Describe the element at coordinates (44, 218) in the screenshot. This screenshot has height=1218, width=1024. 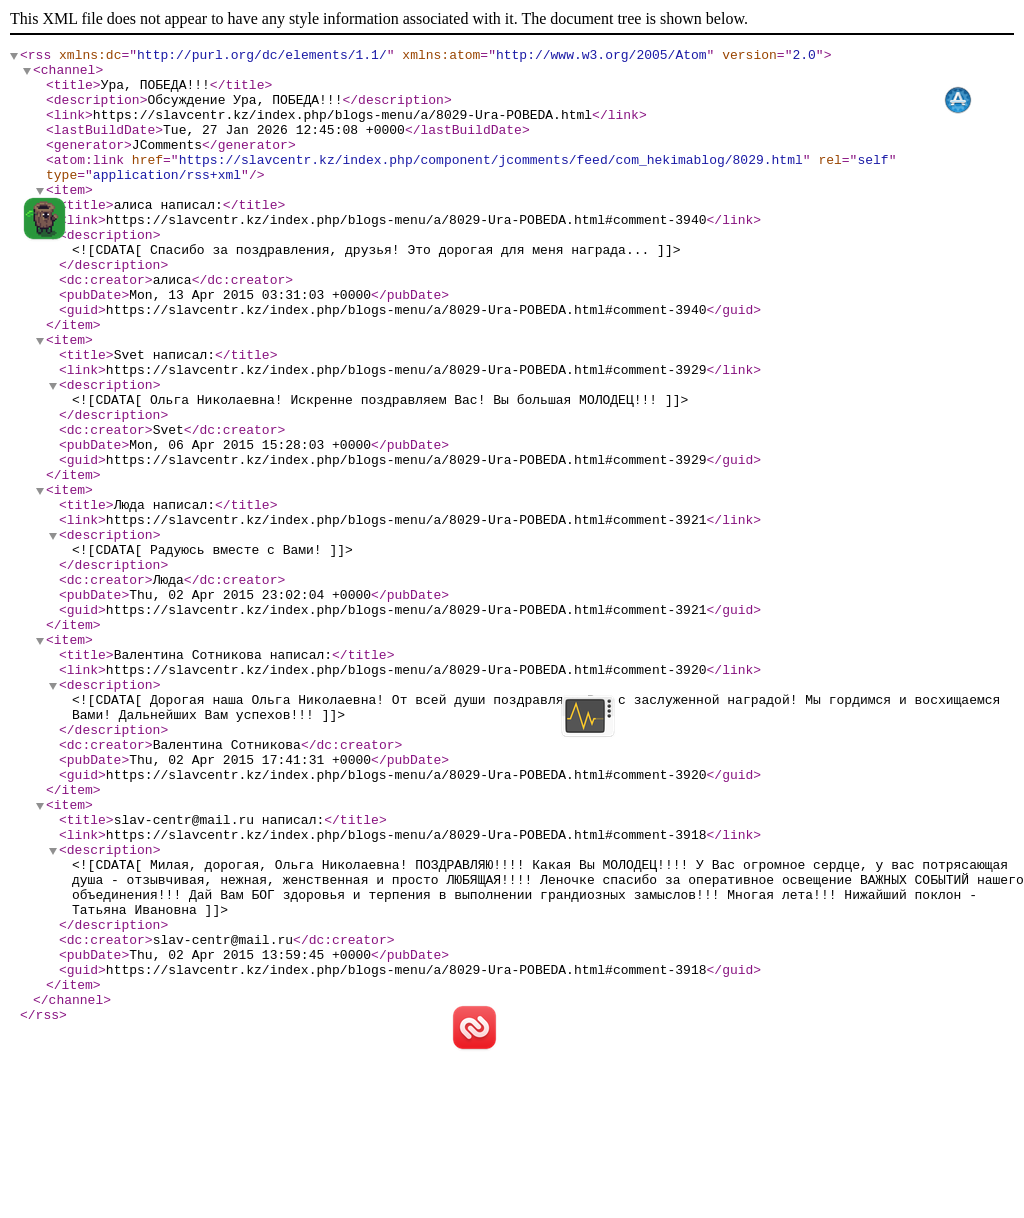
I see `launch ricochlime game app` at that location.